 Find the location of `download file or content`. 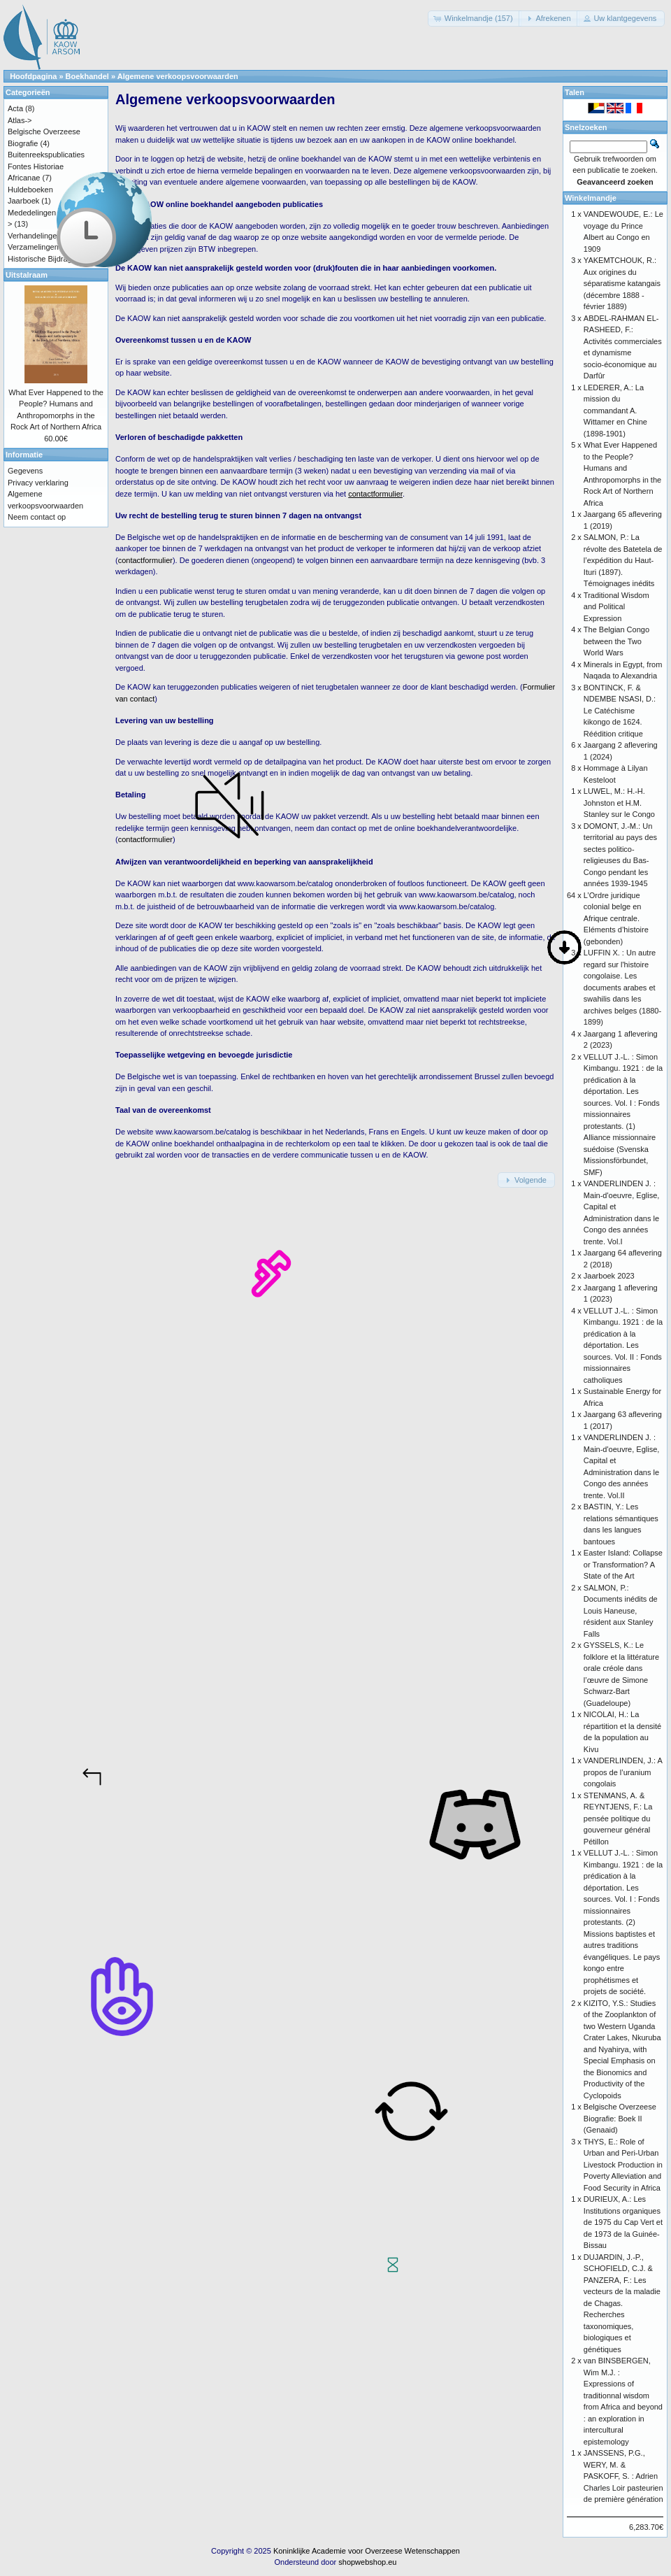

download file or content is located at coordinates (564, 947).